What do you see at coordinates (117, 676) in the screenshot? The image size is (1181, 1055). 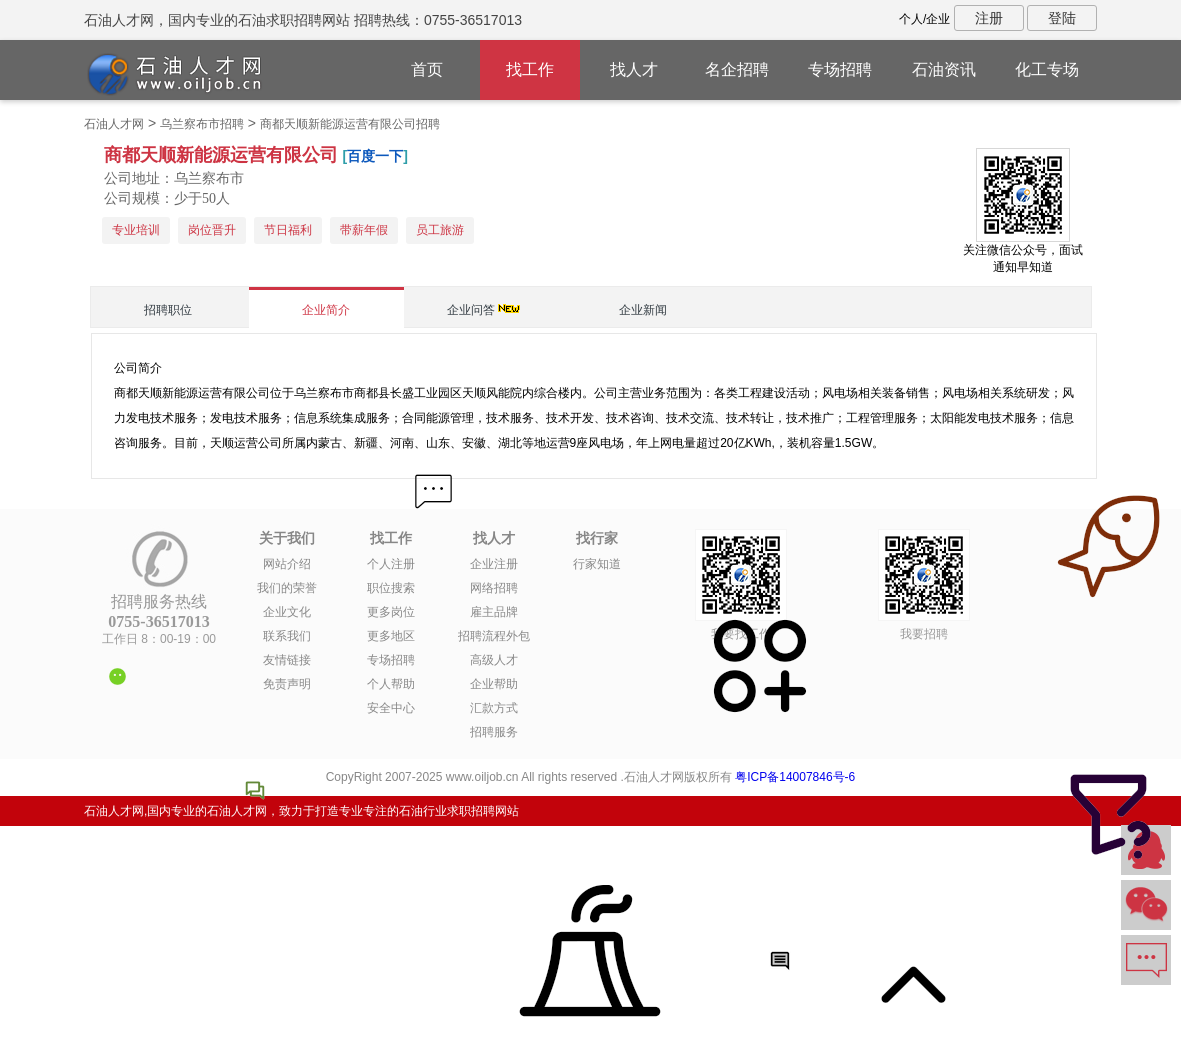 I see `indicates neutral or no feedback given` at bounding box center [117, 676].